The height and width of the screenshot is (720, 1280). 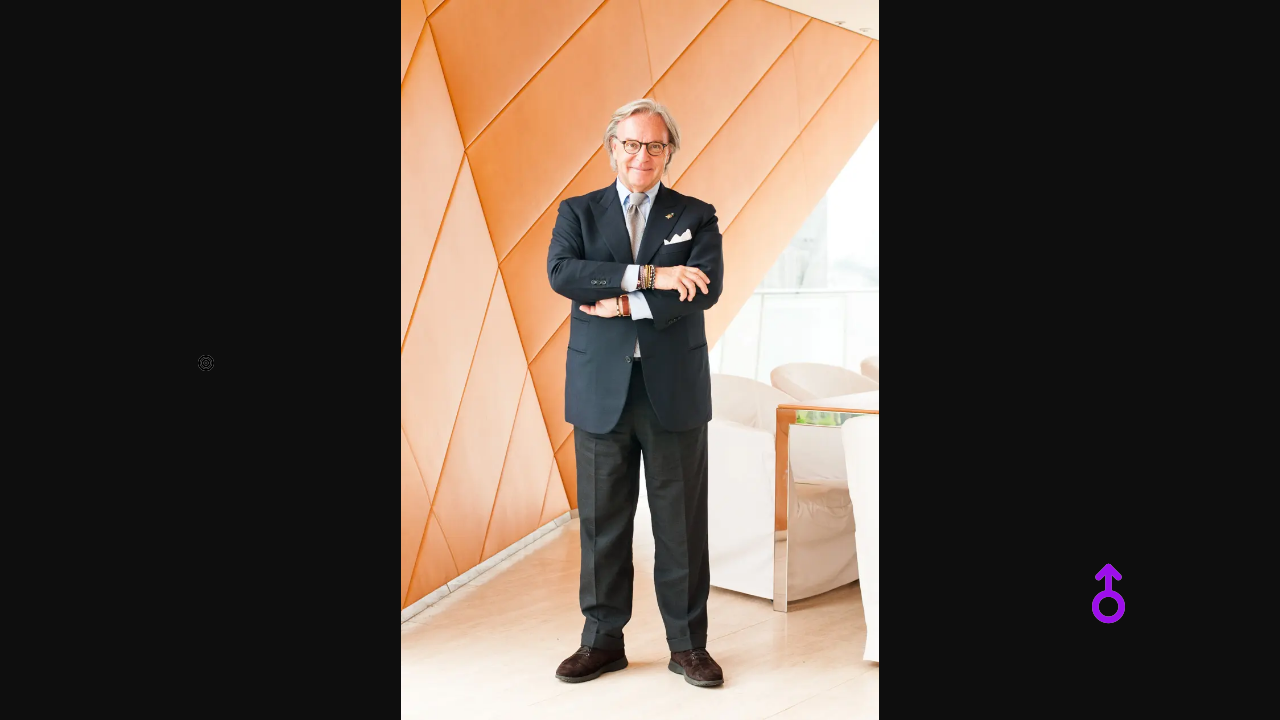 What do you see at coordinates (206, 363) in the screenshot?
I see `set a goal or target` at bounding box center [206, 363].